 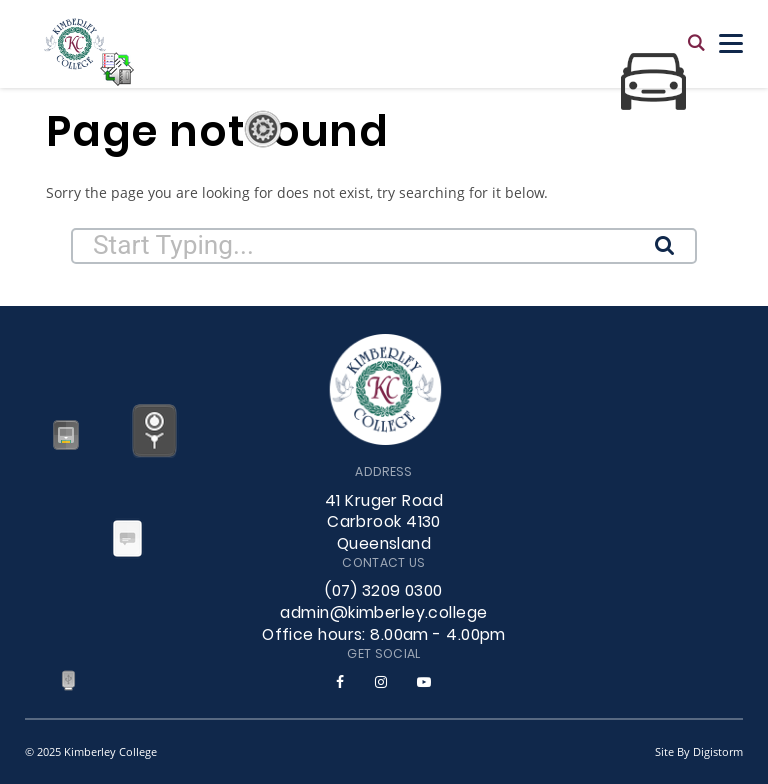 I want to click on eject removable USB storage device, so click(x=68, y=680).